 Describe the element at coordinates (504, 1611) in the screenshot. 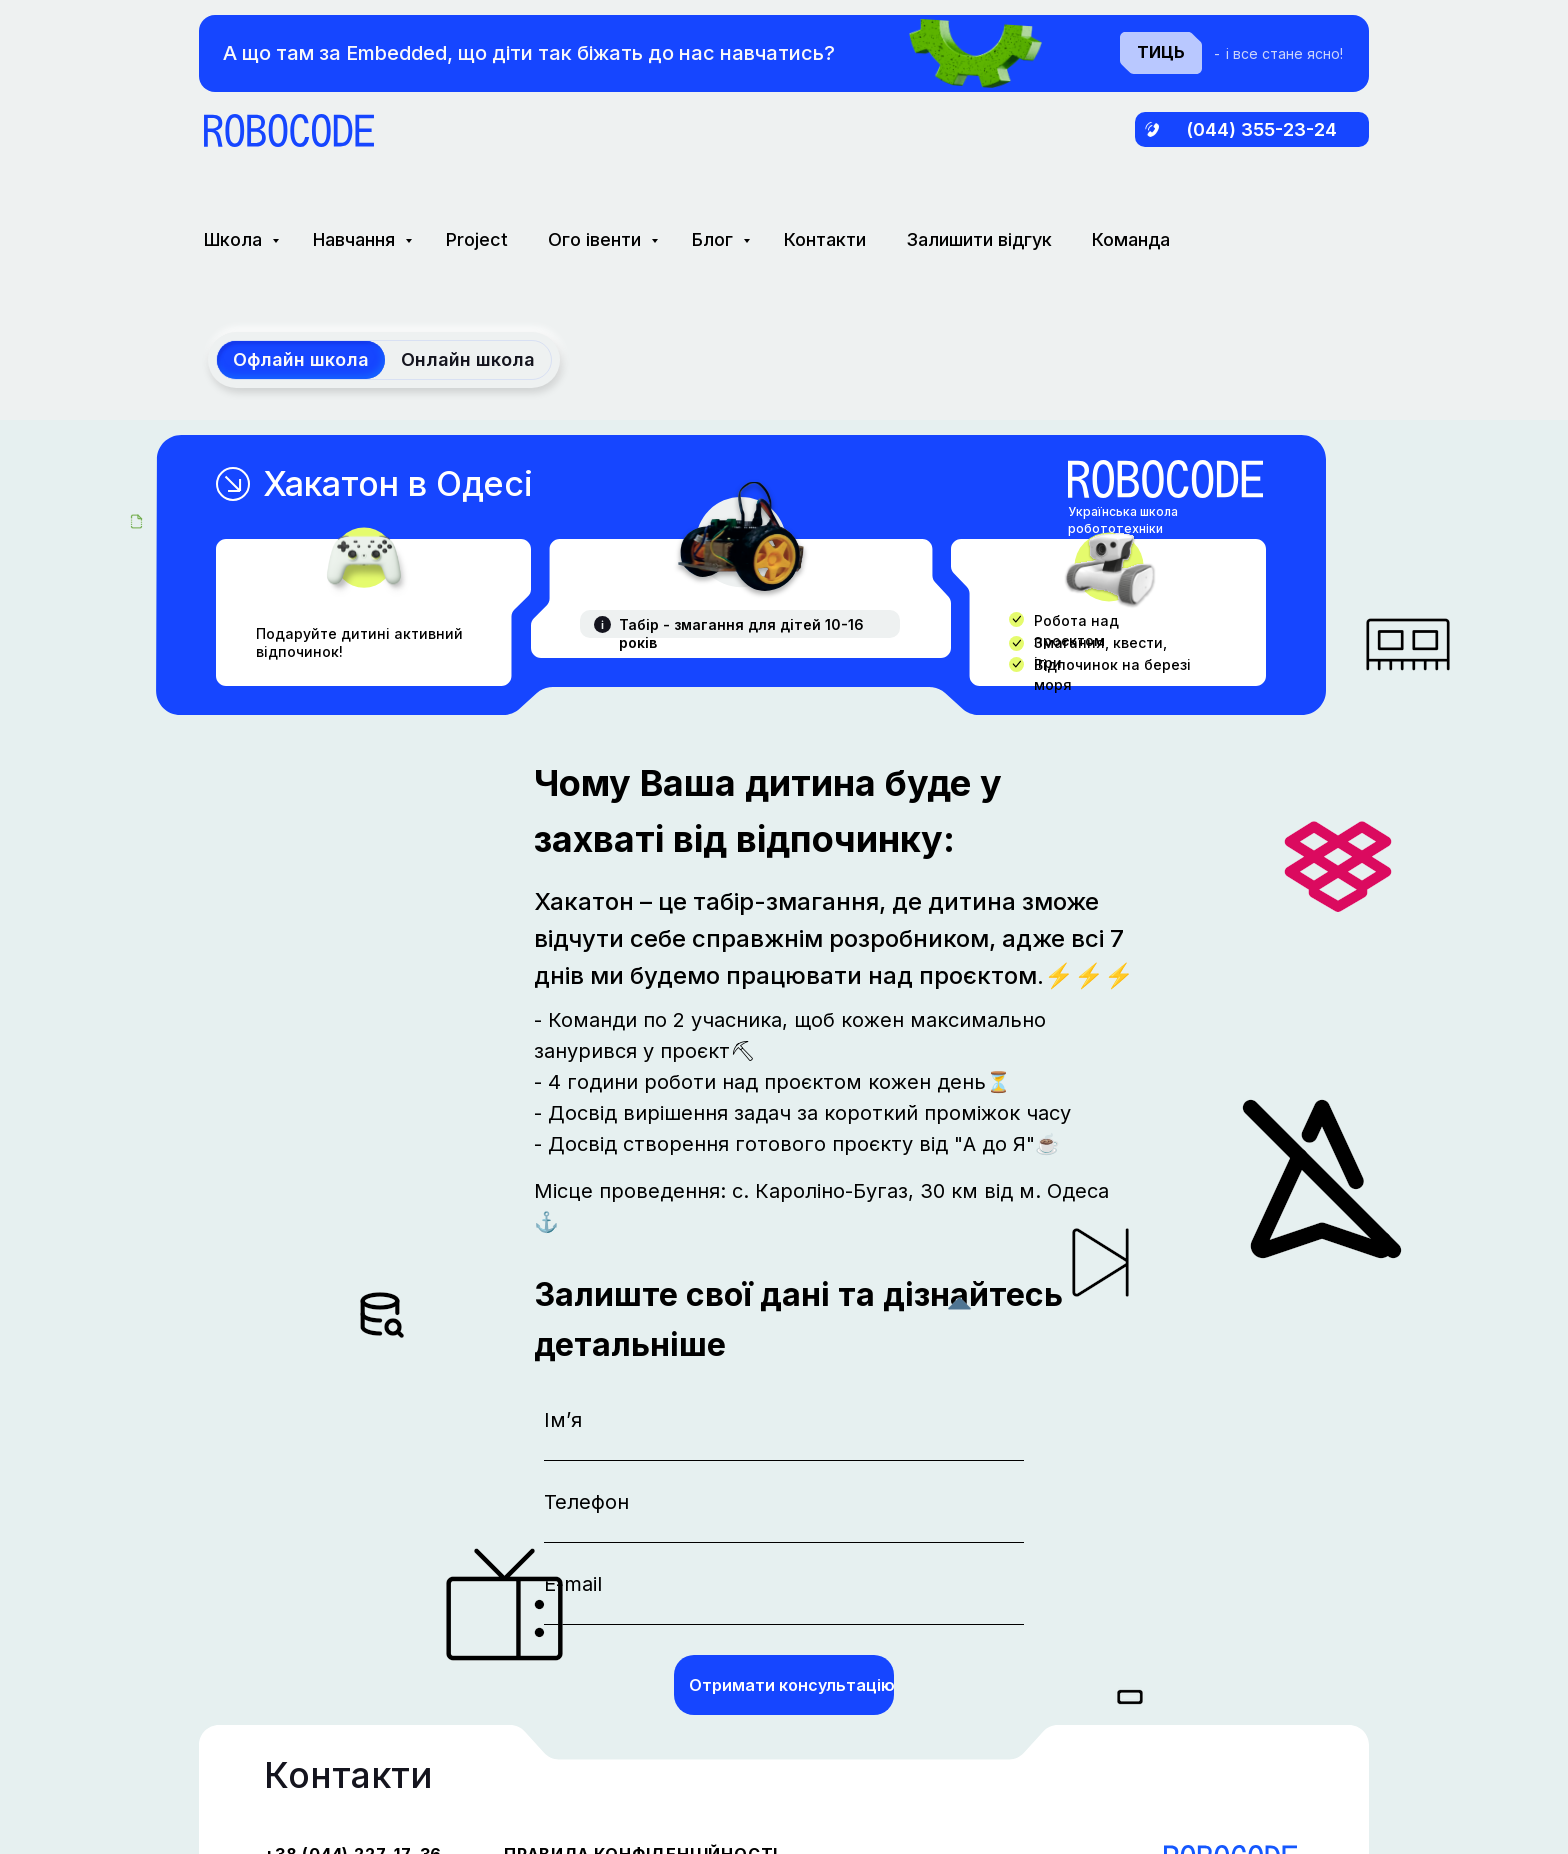

I see `access TV or video streaming features` at that location.